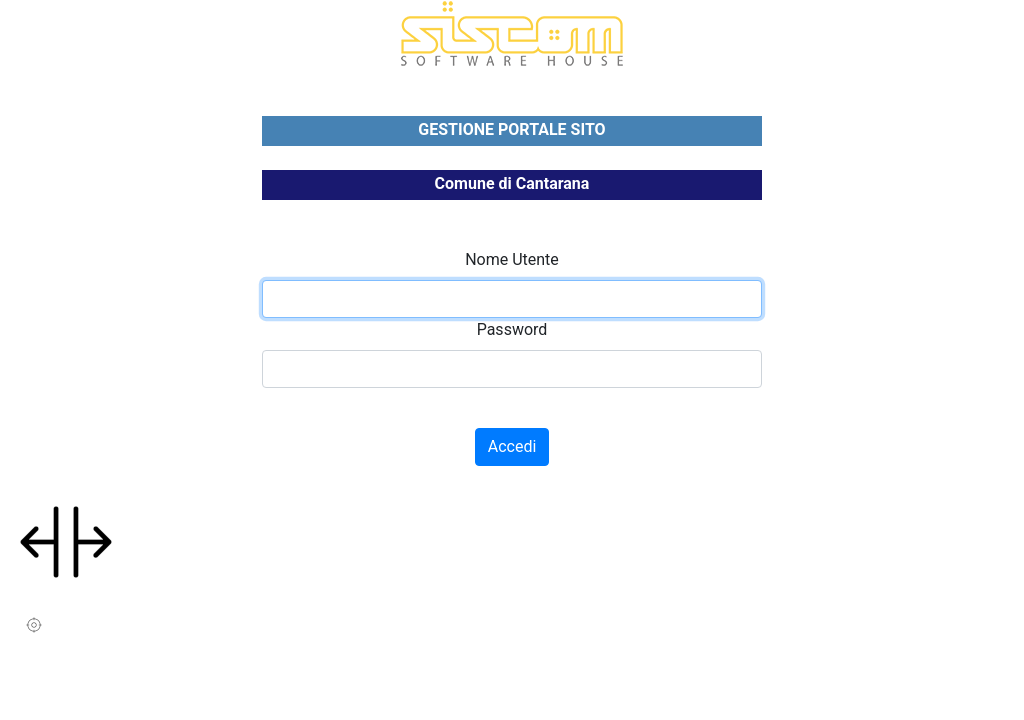 The width and height of the screenshot is (1024, 720). I want to click on split view horizontally, so click(66, 542).